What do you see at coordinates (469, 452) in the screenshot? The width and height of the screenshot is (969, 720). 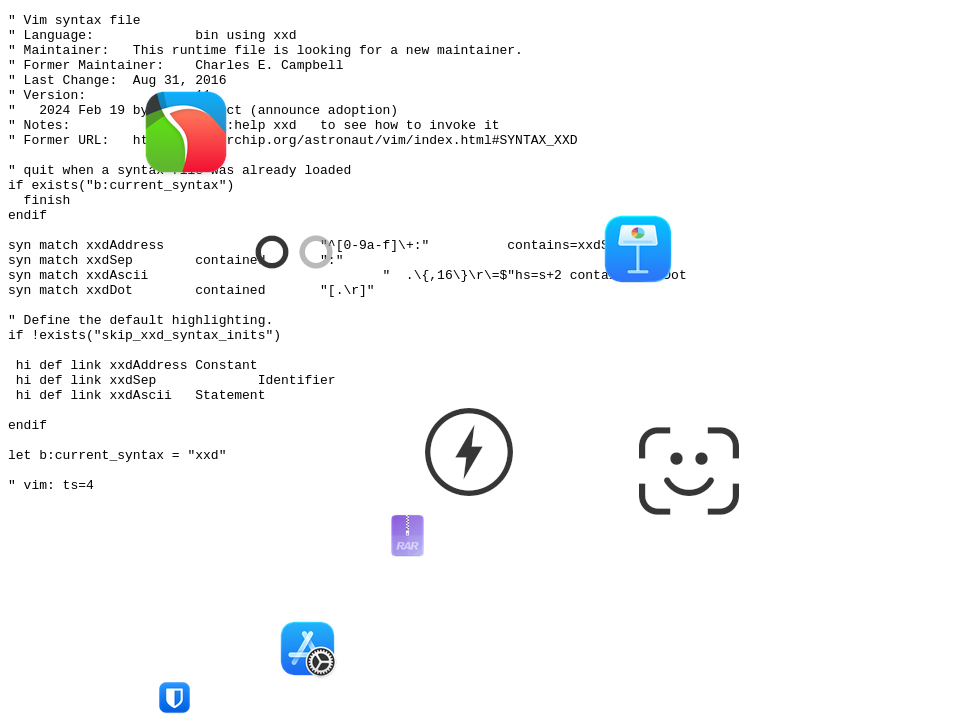 I see `access power and battery settings` at bounding box center [469, 452].